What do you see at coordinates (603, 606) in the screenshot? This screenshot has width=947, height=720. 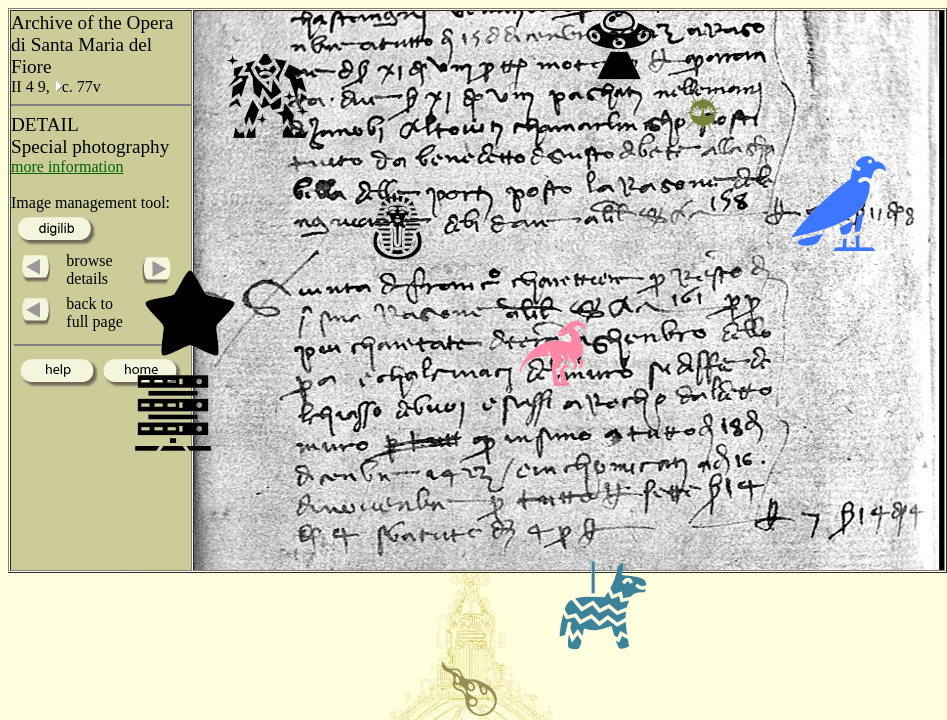 I see `party or celebration theme indicator` at bounding box center [603, 606].